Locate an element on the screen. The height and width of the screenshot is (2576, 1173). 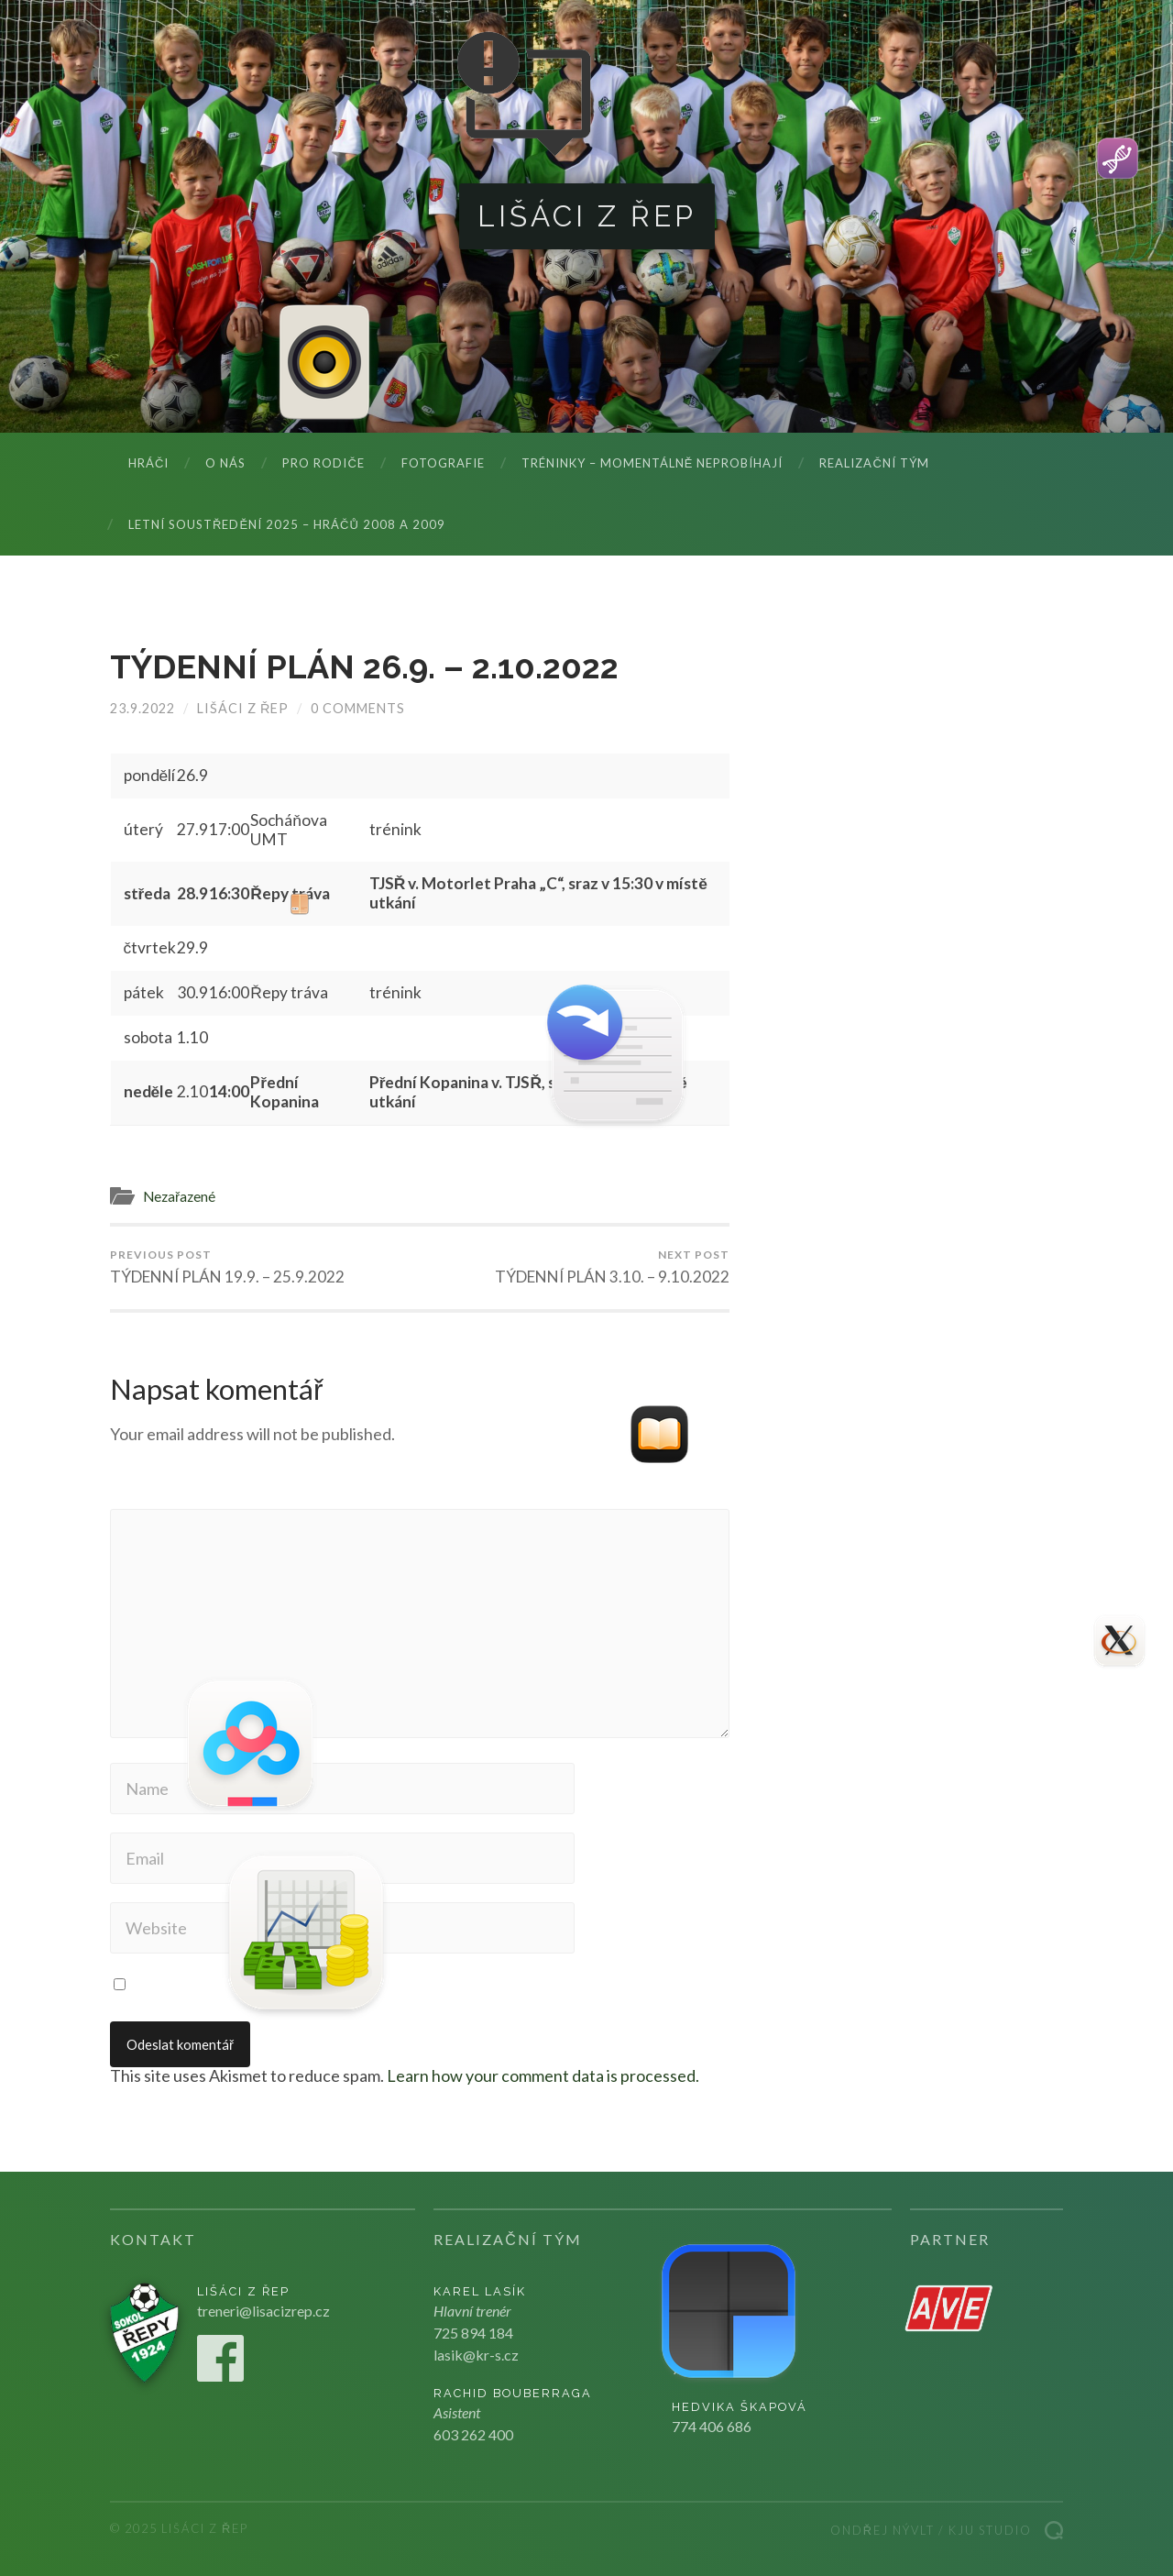
open rhythmbox music player is located at coordinates (324, 362).